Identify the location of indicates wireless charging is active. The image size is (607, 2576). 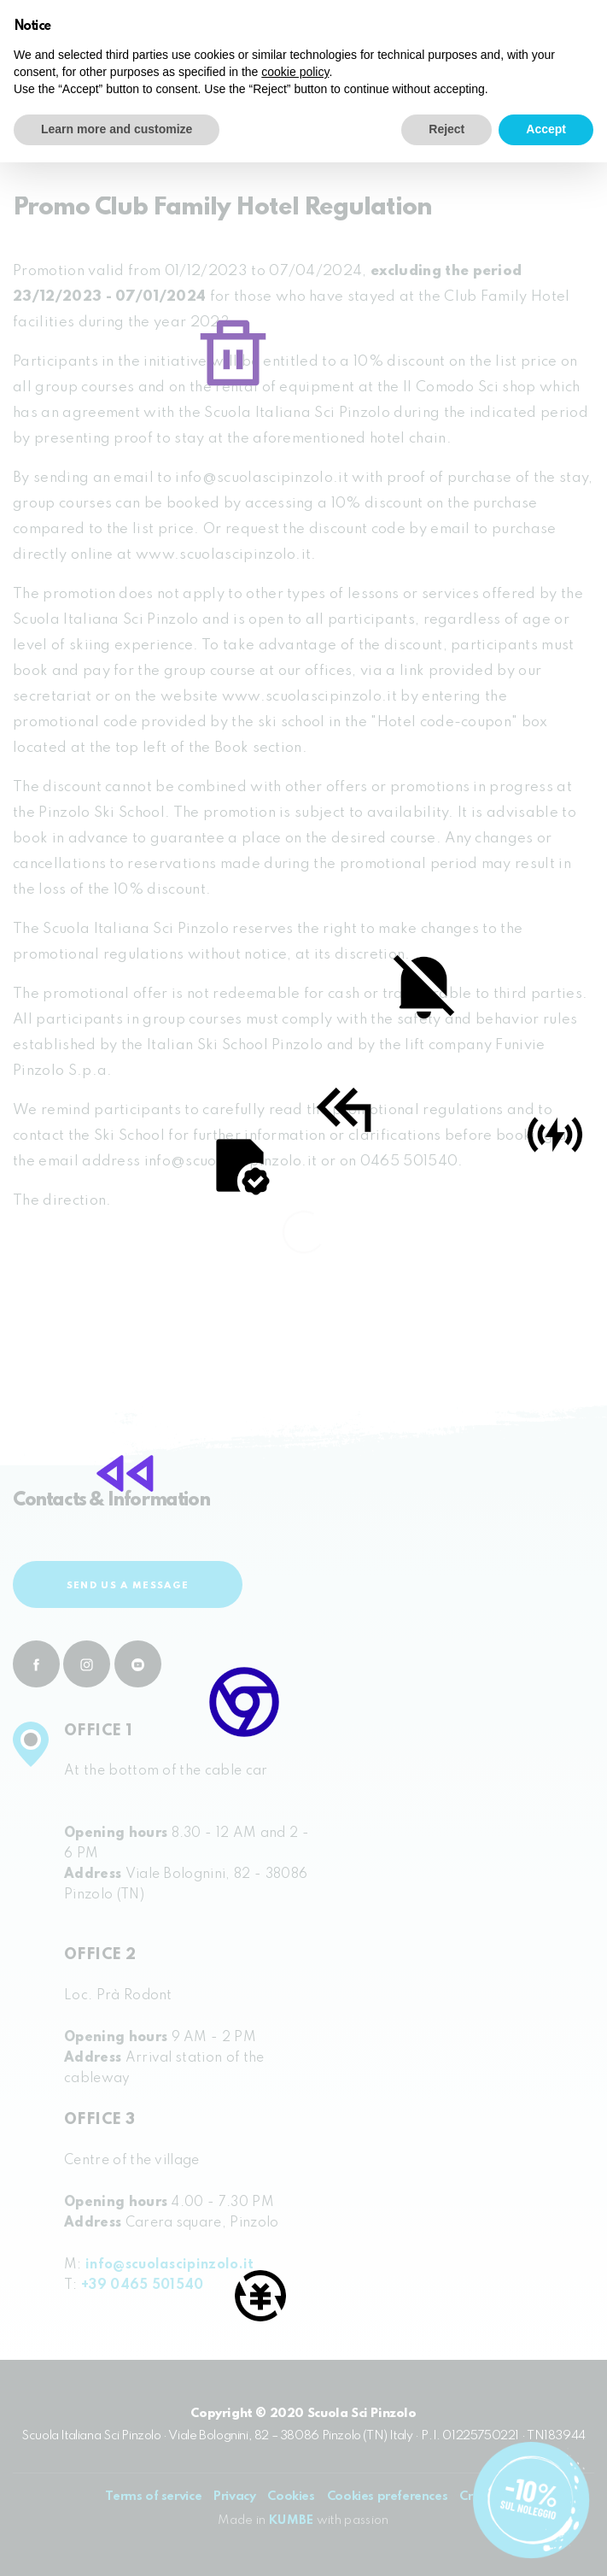
(555, 1135).